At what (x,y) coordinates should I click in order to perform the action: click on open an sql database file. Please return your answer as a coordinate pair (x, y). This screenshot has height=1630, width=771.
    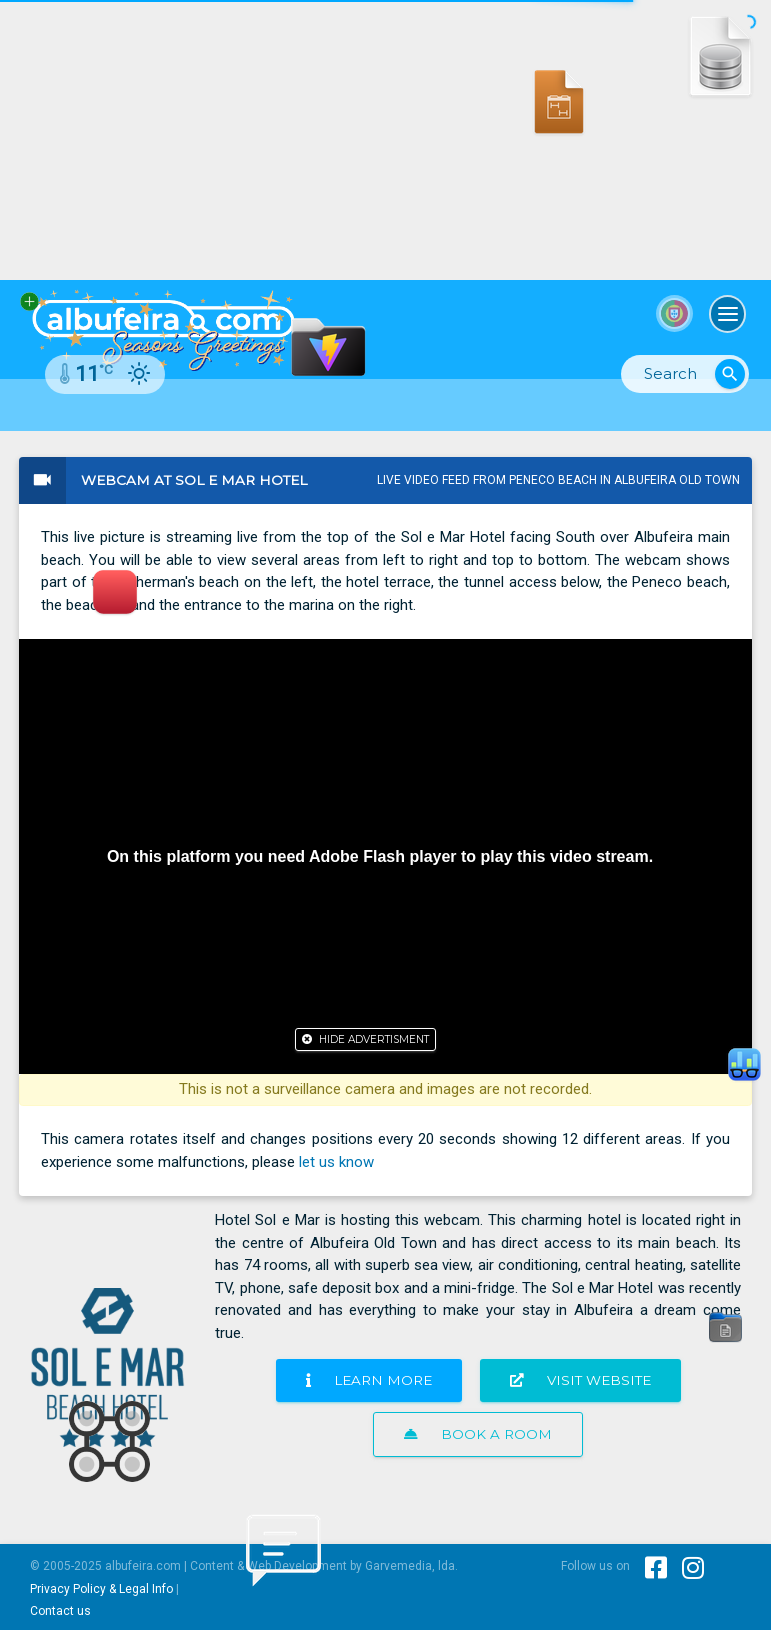
    Looking at the image, I should click on (720, 57).